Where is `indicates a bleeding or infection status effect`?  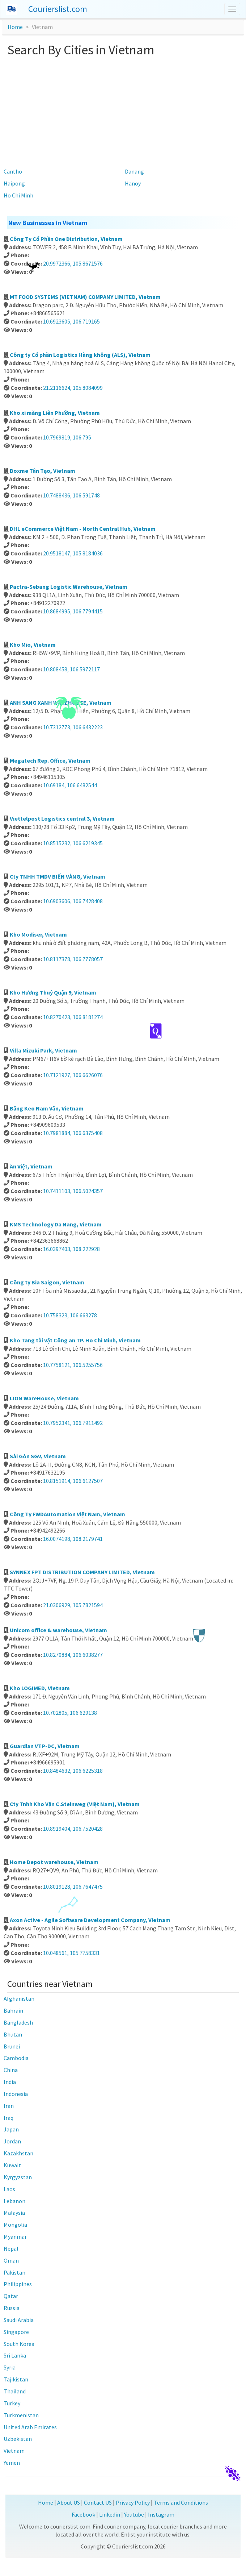 indicates a bleeding or infection status effect is located at coordinates (233, 2473).